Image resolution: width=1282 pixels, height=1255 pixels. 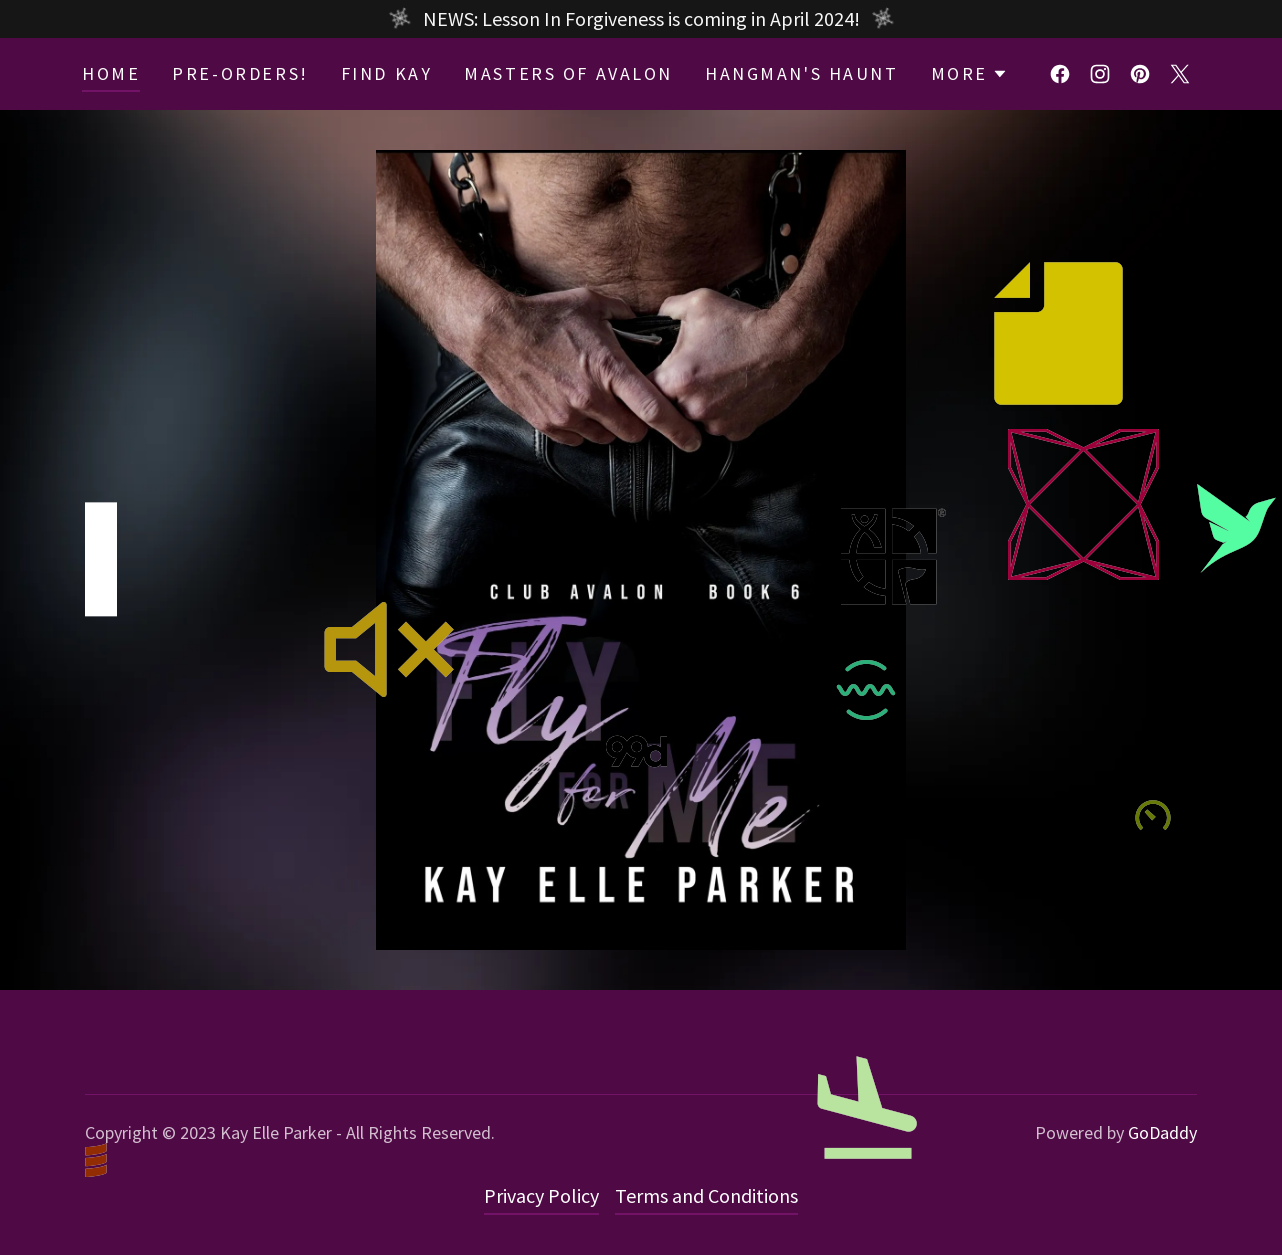 What do you see at coordinates (636, 751) in the screenshot?
I see `99designs logo - link to design marketplace platform` at bounding box center [636, 751].